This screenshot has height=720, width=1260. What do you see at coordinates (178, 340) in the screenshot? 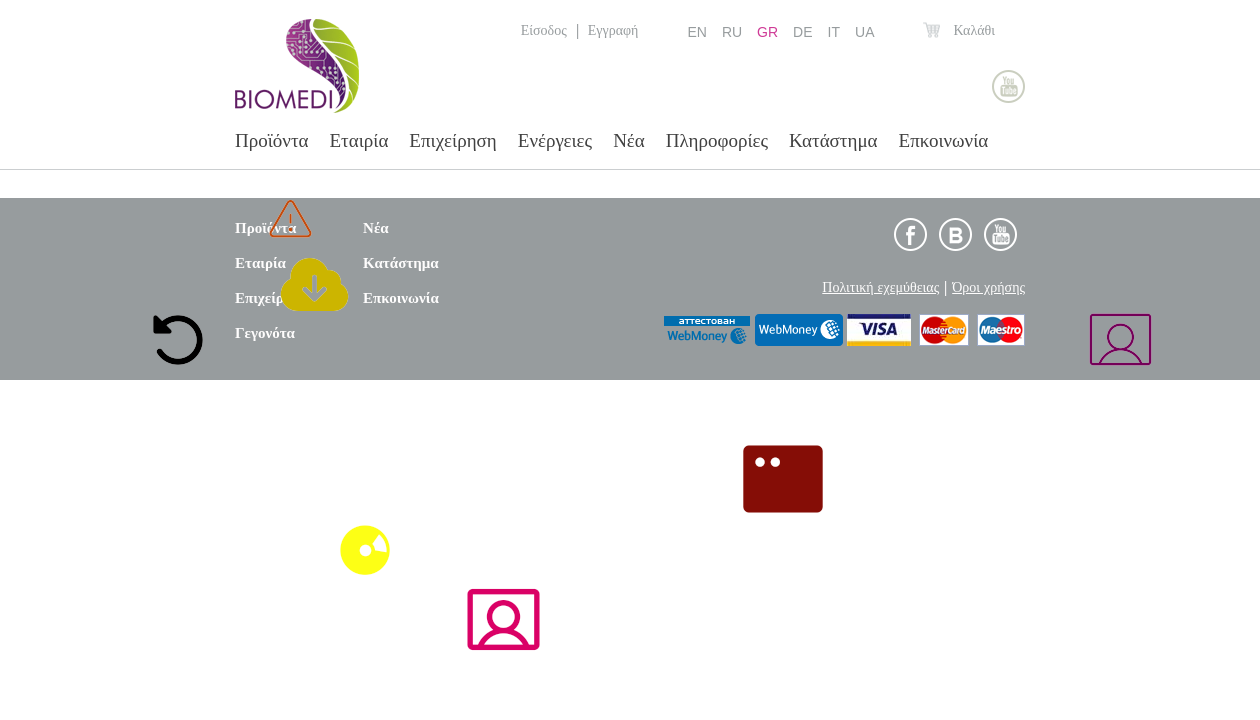
I see `undo the last action` at bounding box center [178, 340].